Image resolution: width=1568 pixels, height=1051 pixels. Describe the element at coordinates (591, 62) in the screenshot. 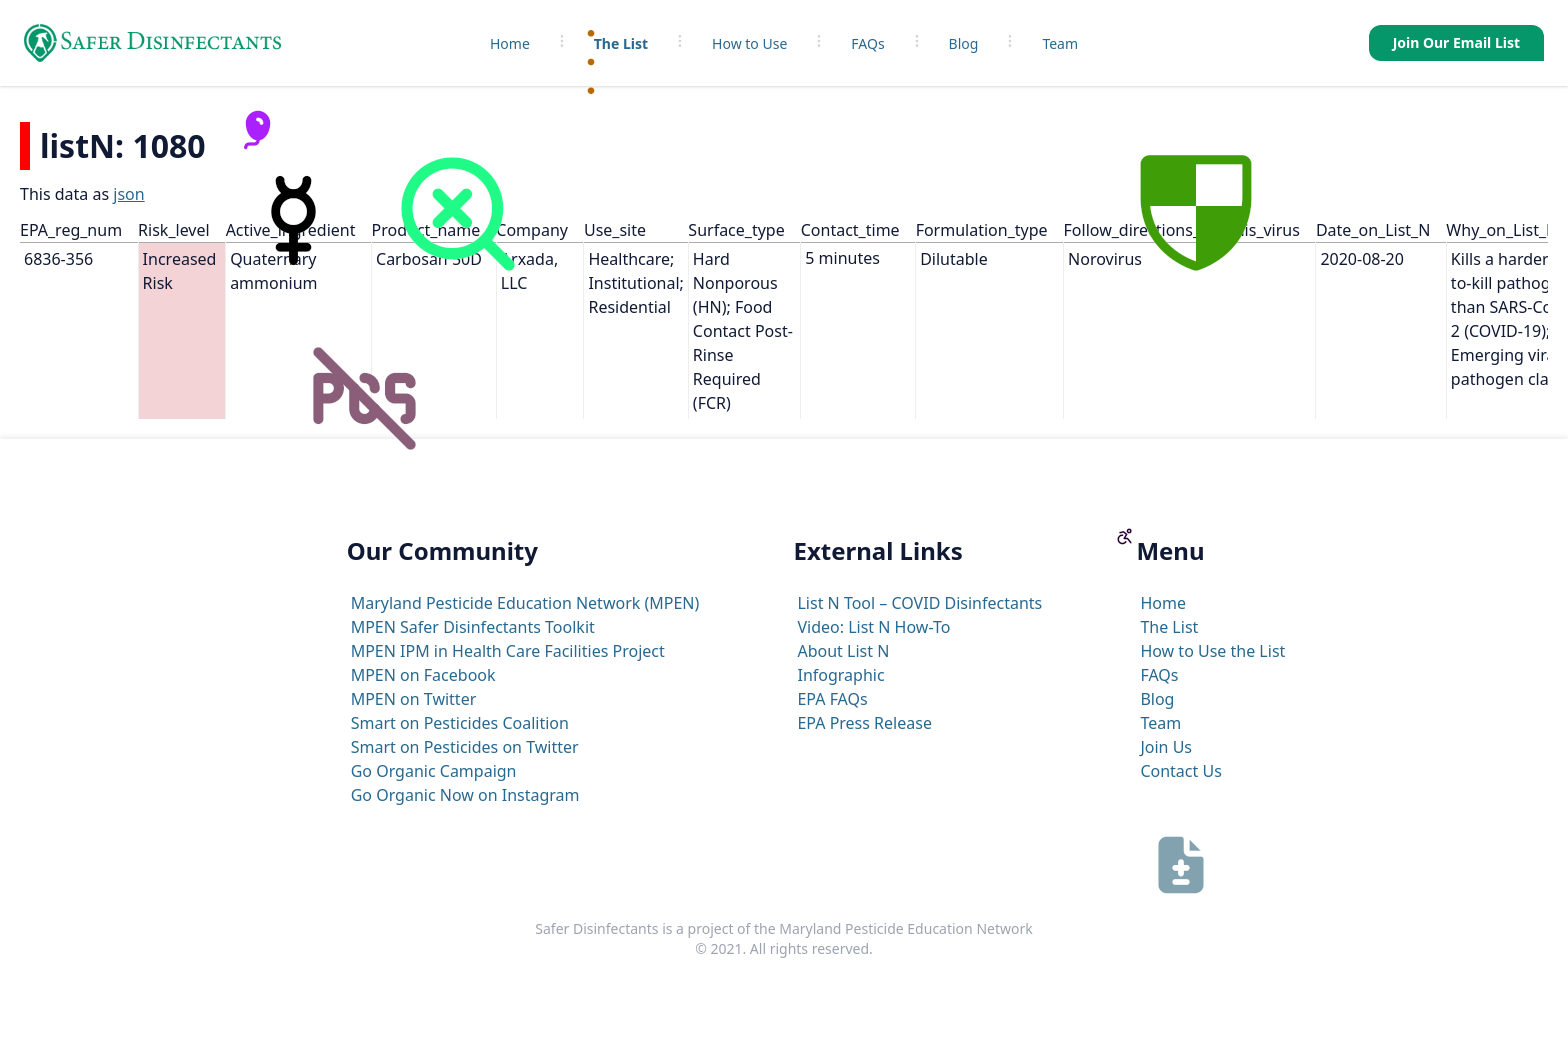

I see `open more options menu` at that location.